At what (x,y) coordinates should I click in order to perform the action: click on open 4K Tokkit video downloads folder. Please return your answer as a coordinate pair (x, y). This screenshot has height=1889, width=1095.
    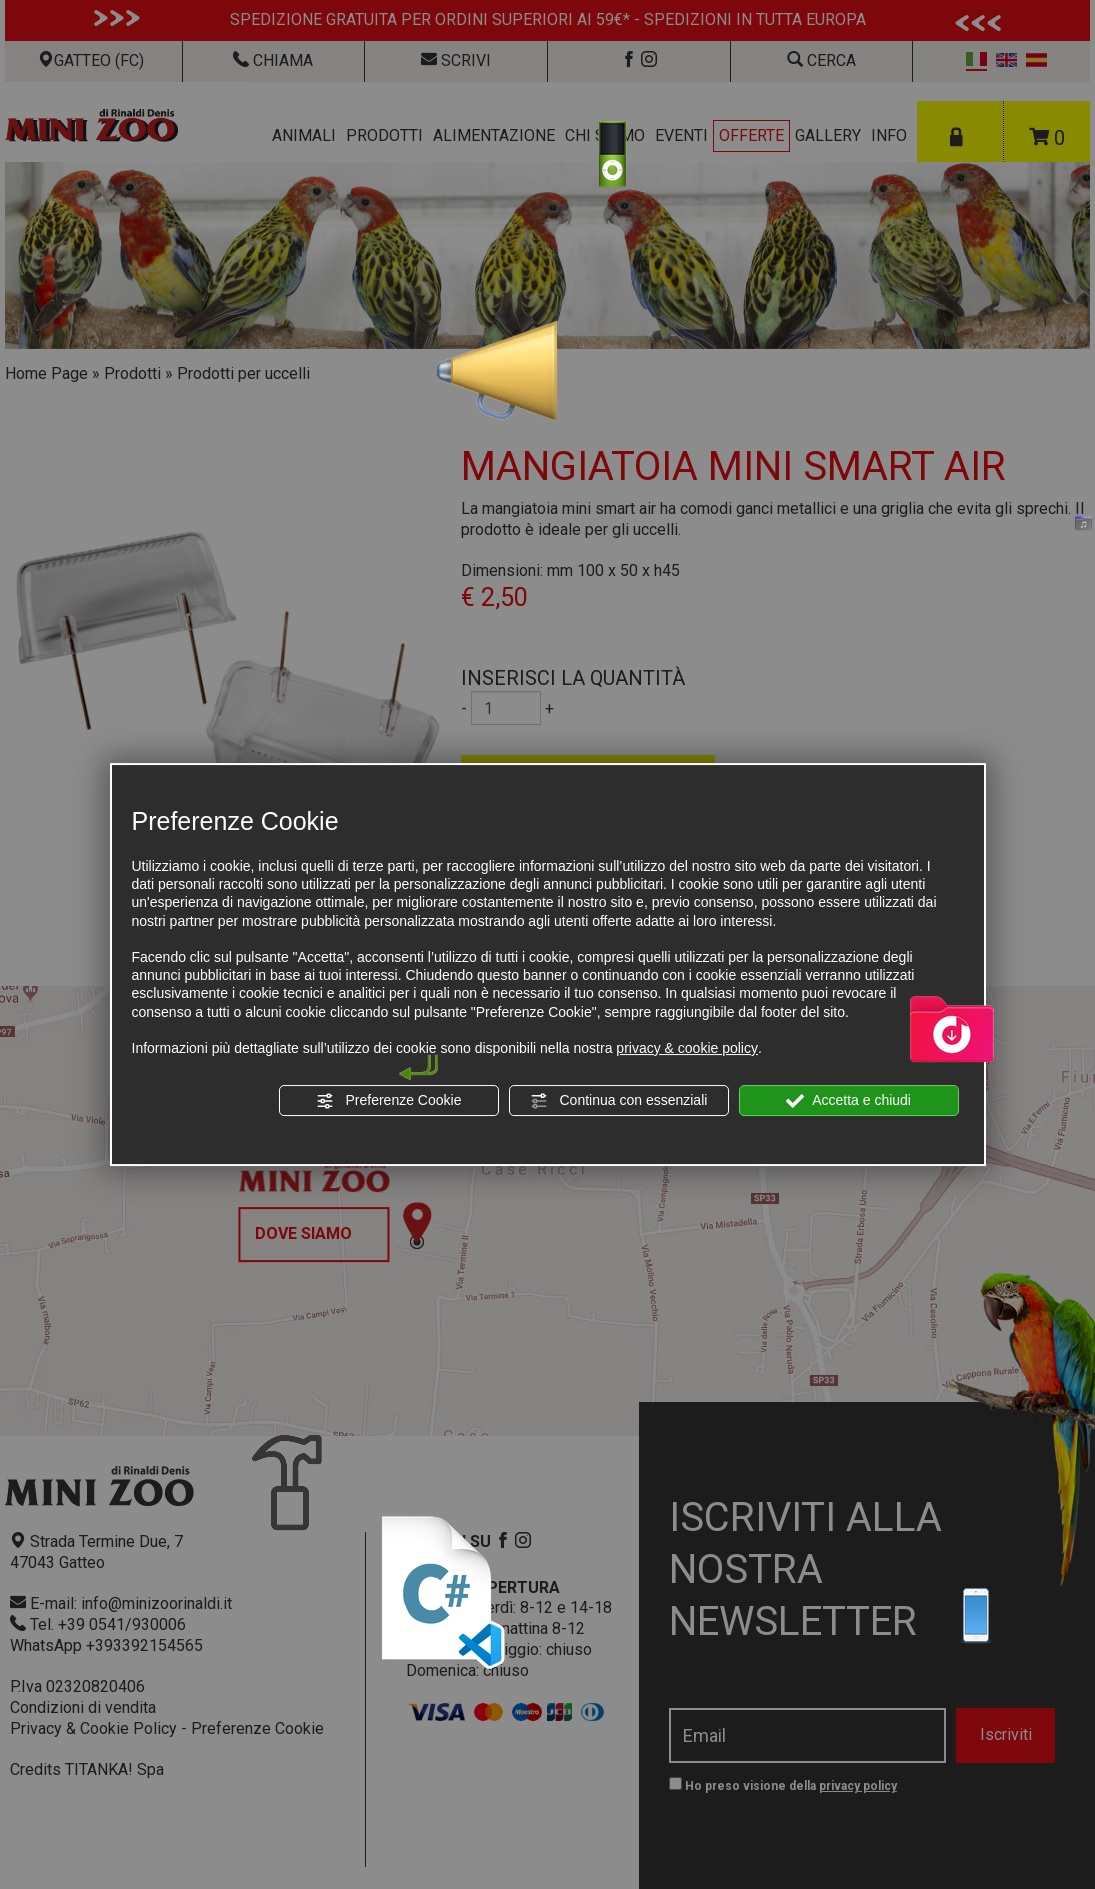
    Looking at the image, I should click on (951, 1031).